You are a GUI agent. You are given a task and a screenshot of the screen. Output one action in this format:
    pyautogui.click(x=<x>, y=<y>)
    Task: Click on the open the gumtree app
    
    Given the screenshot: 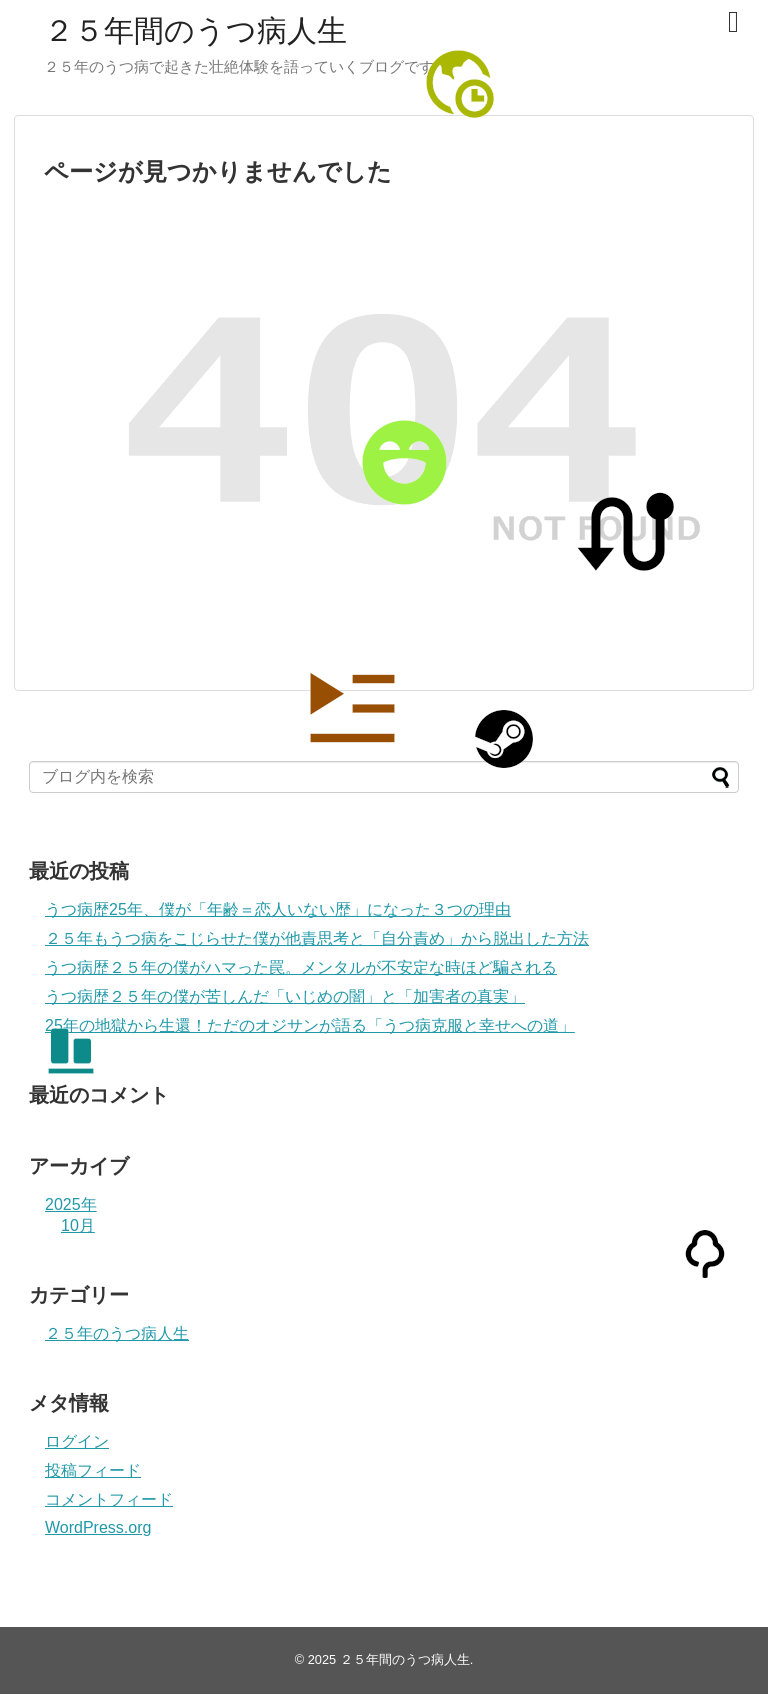 What is the action you would take?
    pyautogui.click(x=705, y=1254)
    